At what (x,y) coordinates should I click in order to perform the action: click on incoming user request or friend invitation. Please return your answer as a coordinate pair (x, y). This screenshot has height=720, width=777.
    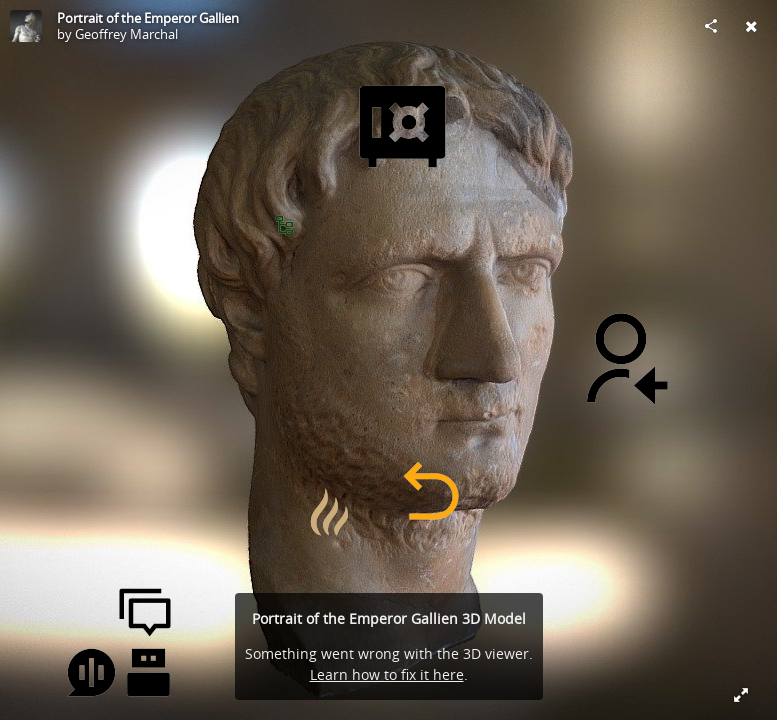
    Looking at the image, I should click on (621, 360).